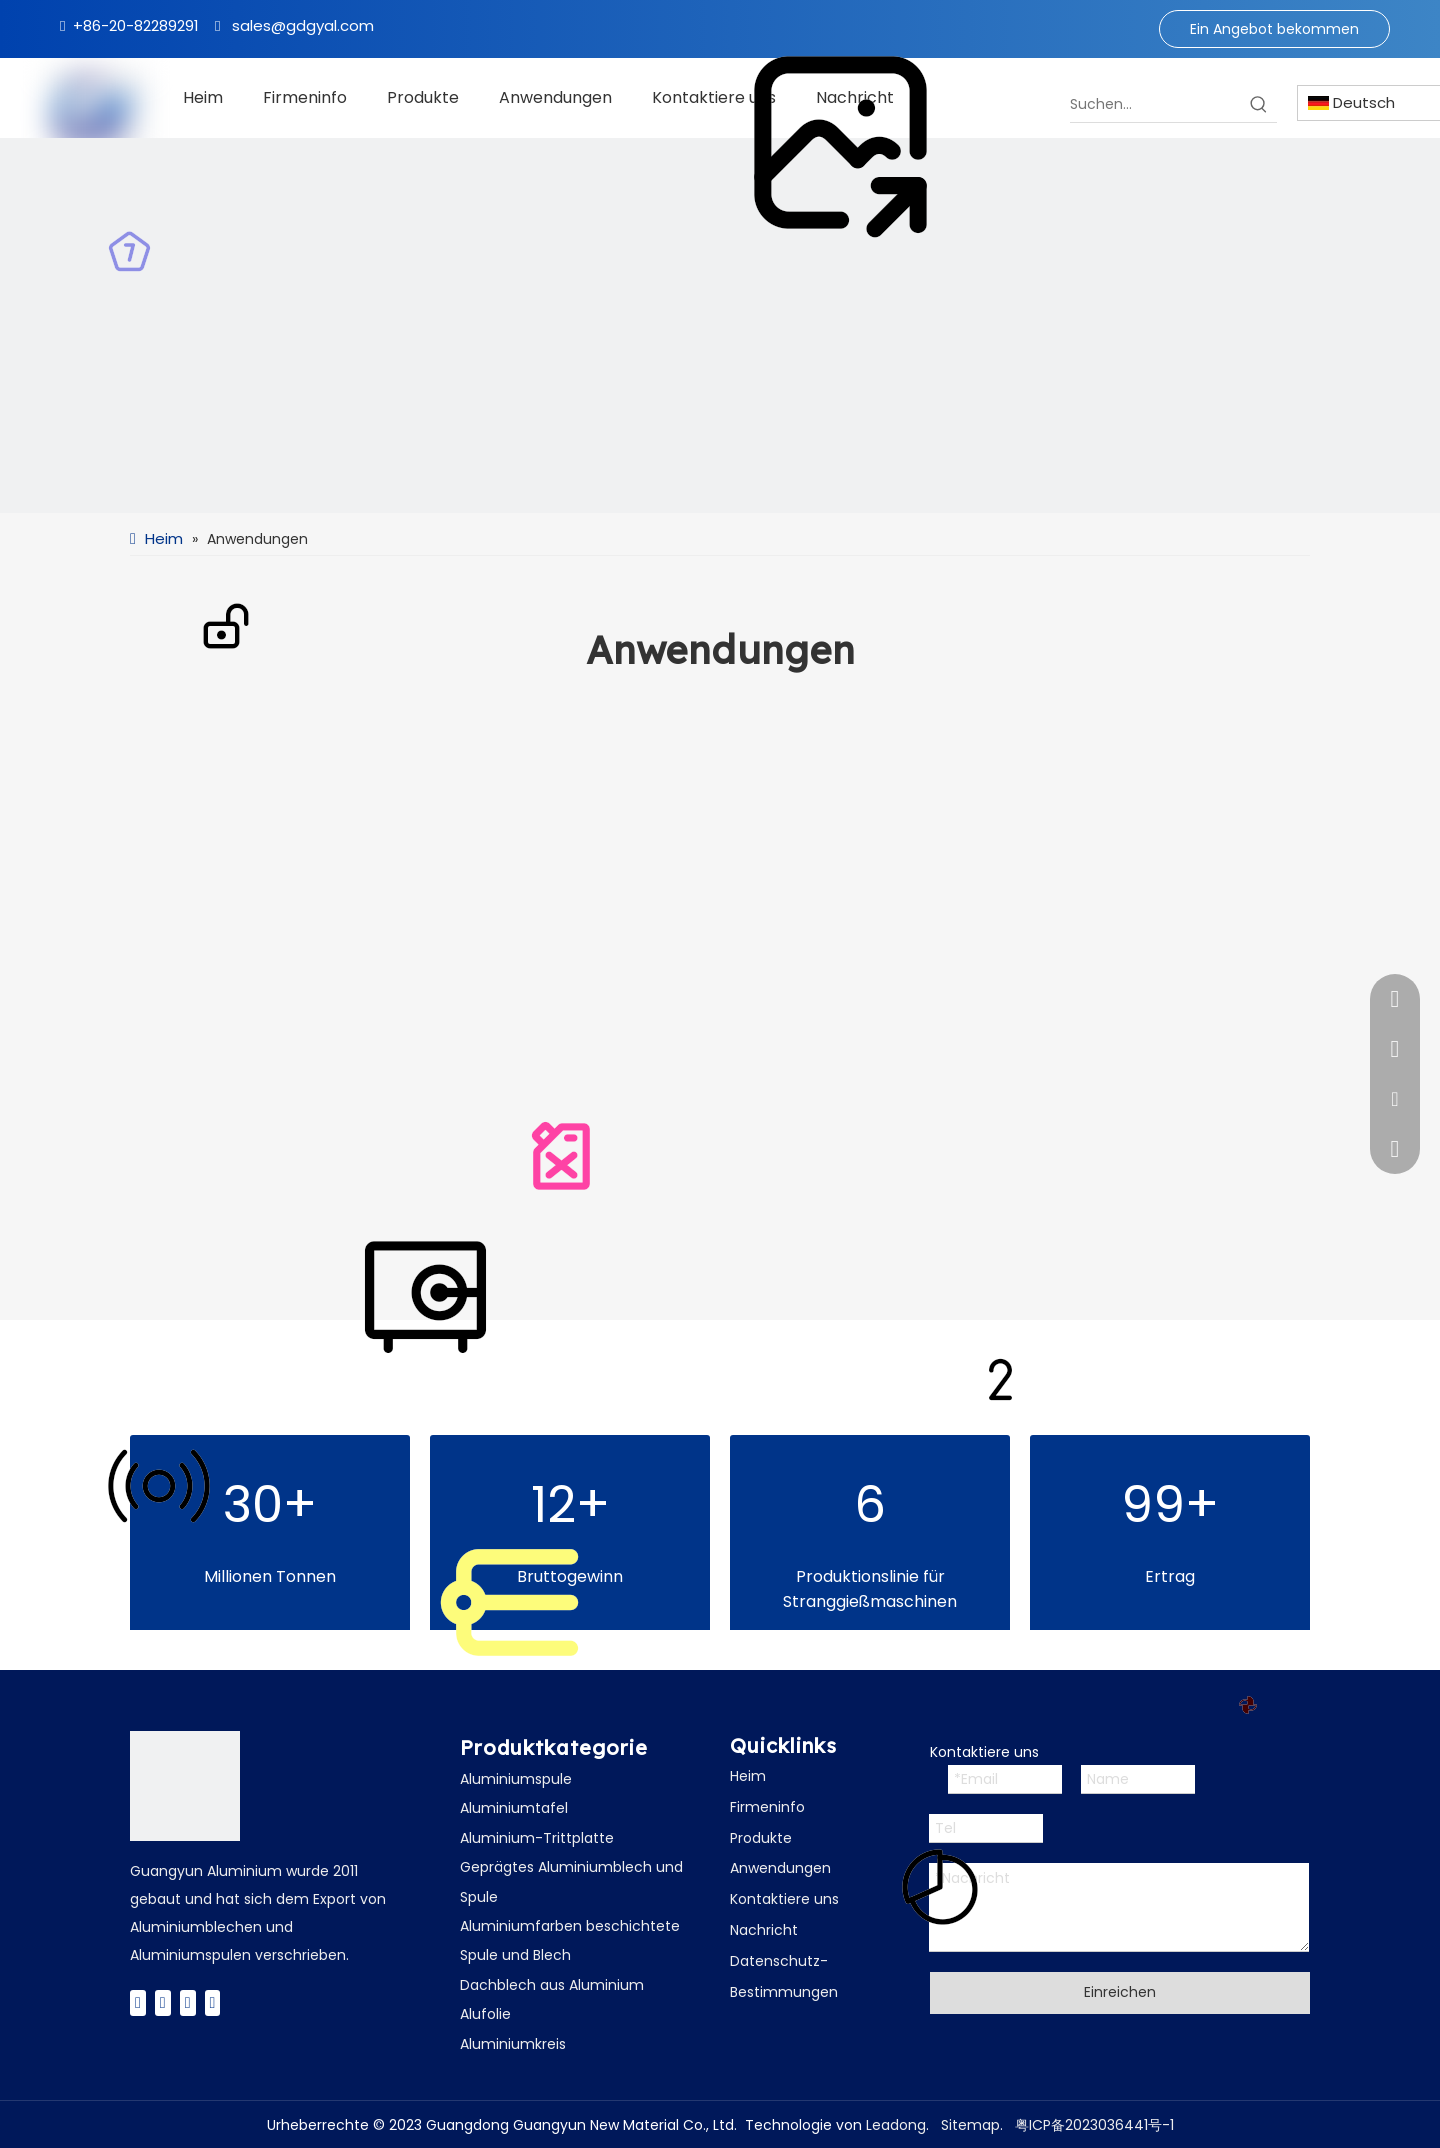 The width and height of the screenshot is (1440, 2148). What do you see at coordinates (425, 1292) in the screenshot?
I see `access secure storage or vault` at bounding box center [425, 1292].